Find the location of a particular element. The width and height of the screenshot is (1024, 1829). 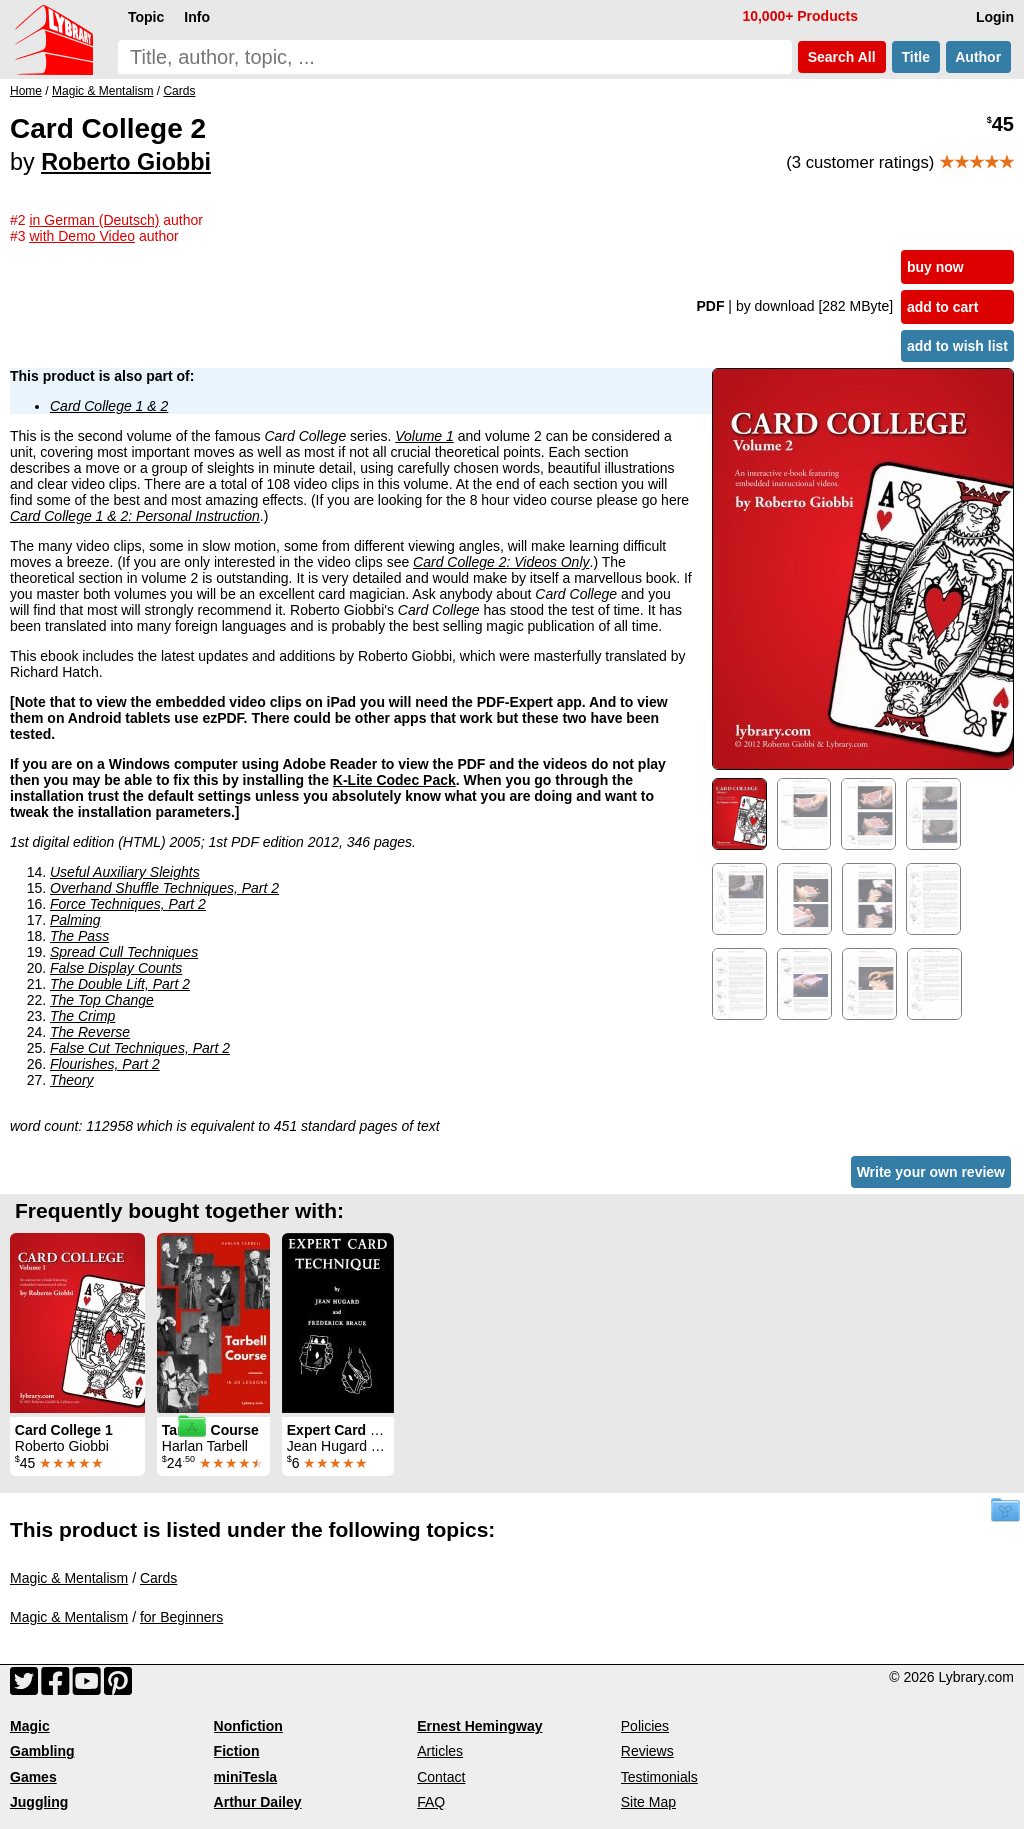

open your communication files folder is located at coordinates (1005, 1509).